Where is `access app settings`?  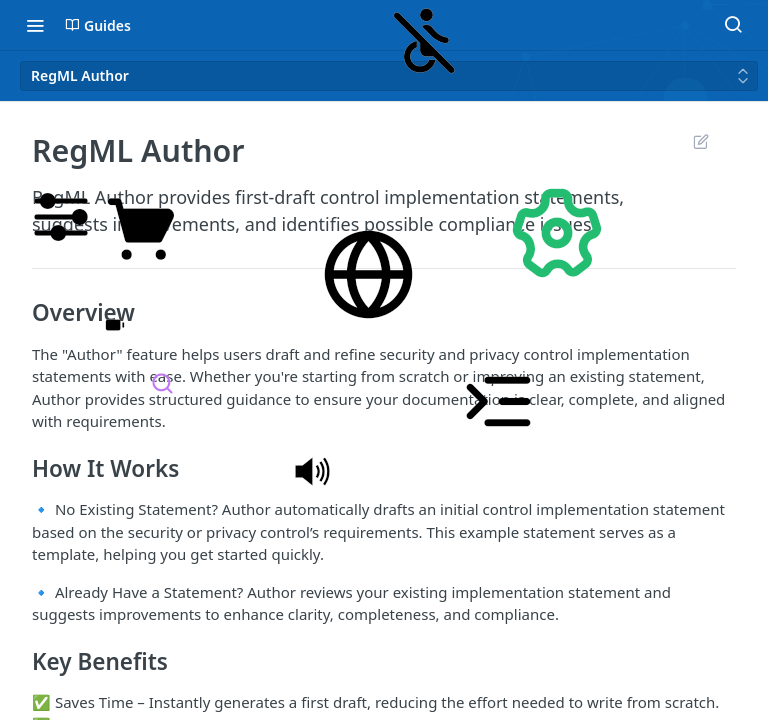 access app settings is located at coordinates (557, 233).